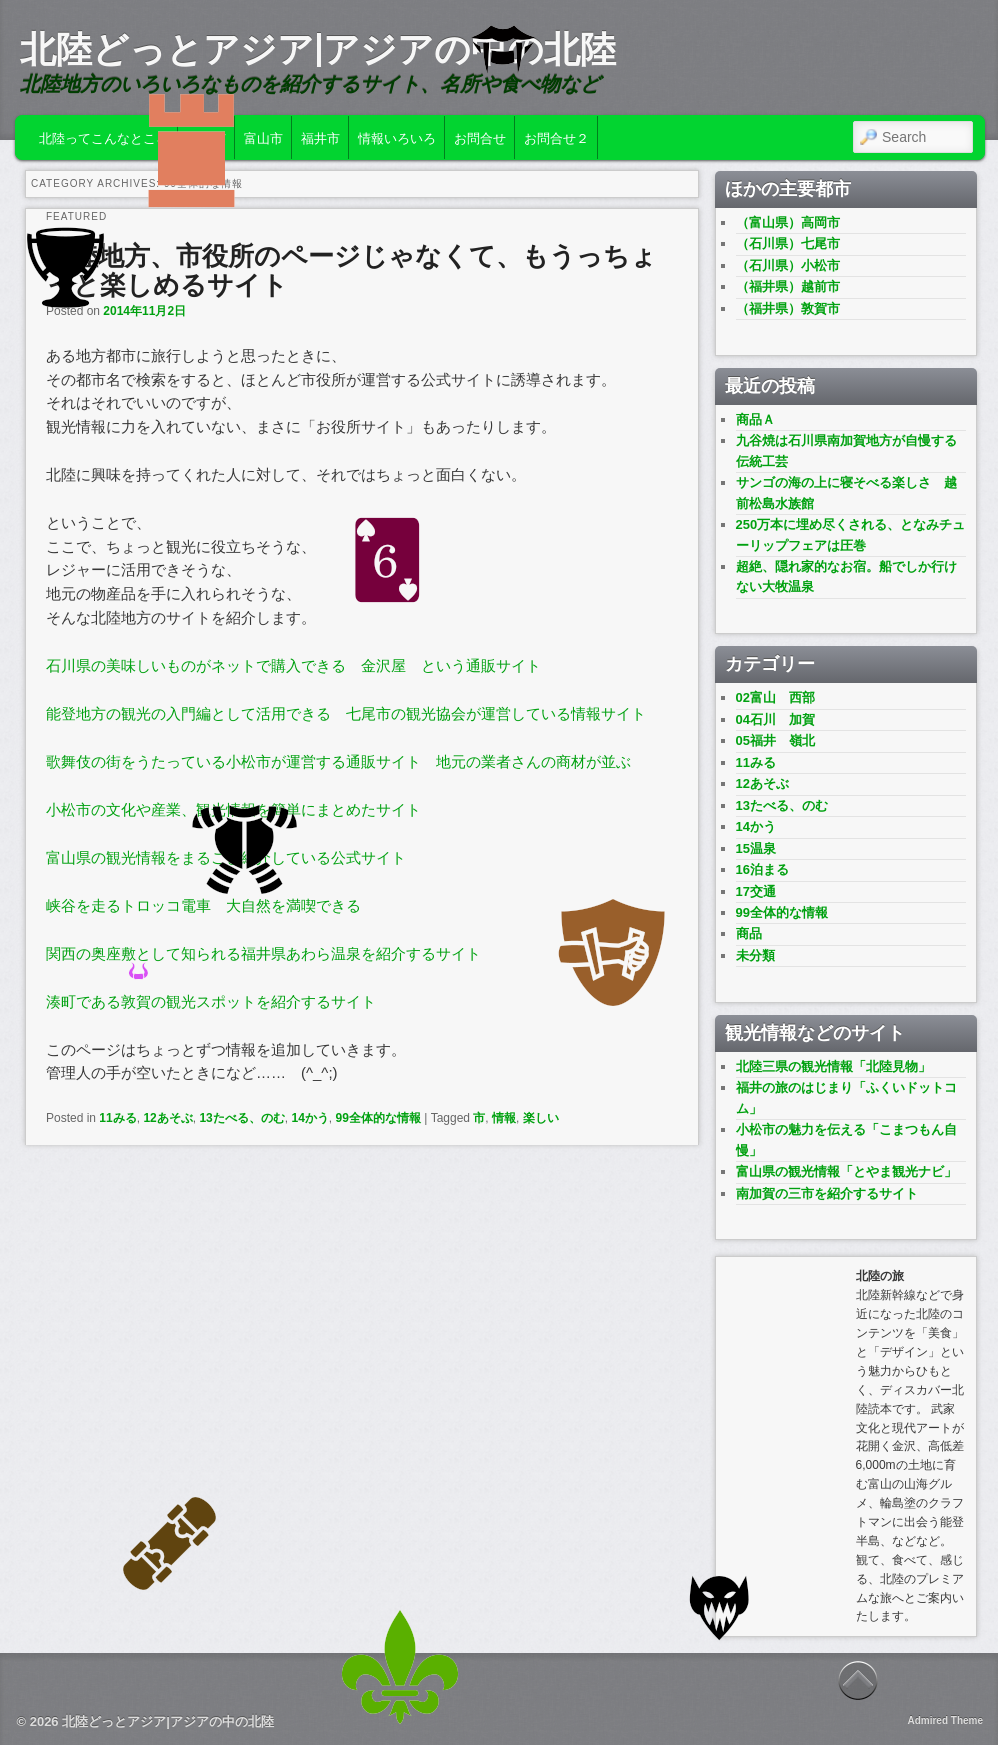 The width and height of the screenshot is (998, 1745). What do you see at coordinates (387, 560) in the screenshot?
I see `six of spades playing card` at bounding box center [387, 560].